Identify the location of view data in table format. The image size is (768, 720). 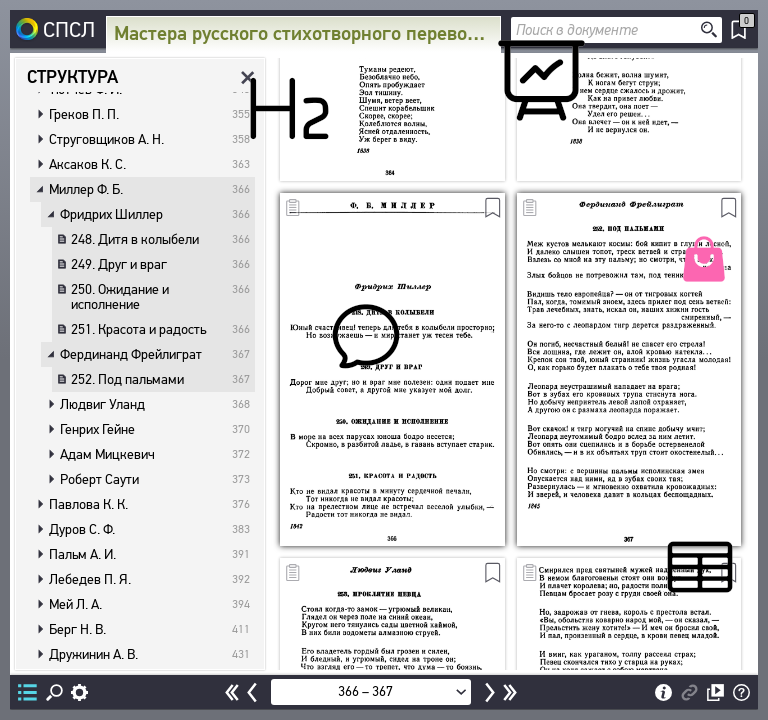
(700, 567).